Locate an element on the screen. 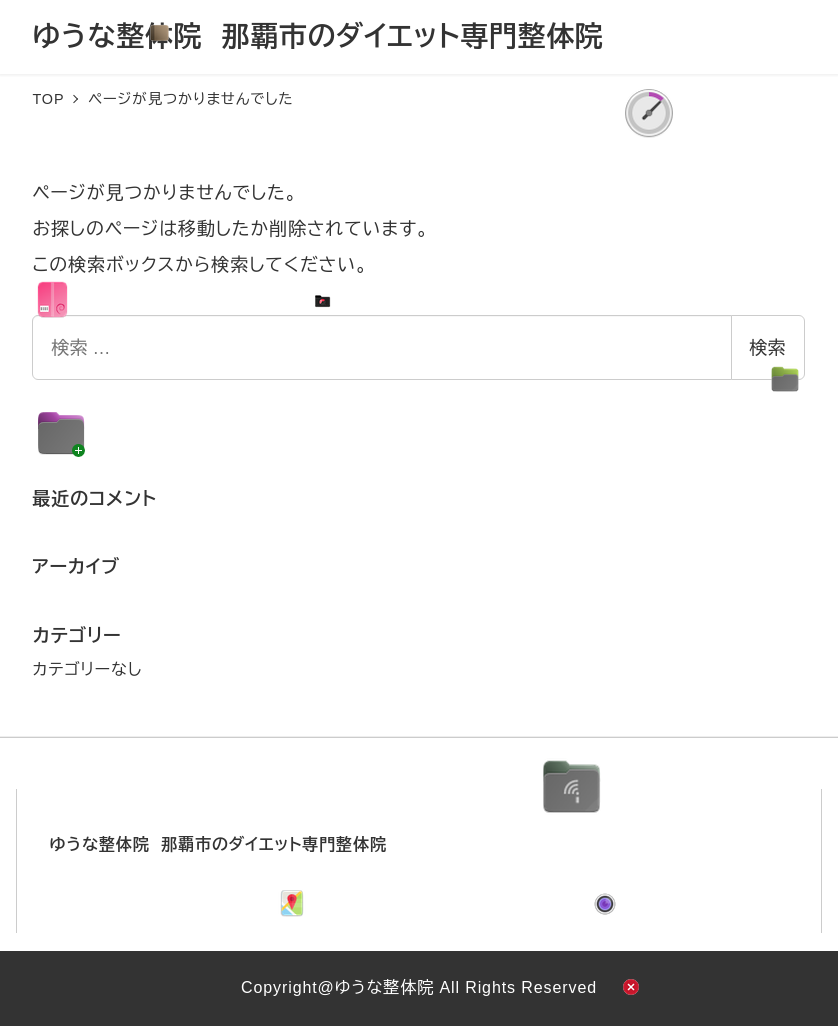  cancel the current action or operation is located at coordinates (631, 987).